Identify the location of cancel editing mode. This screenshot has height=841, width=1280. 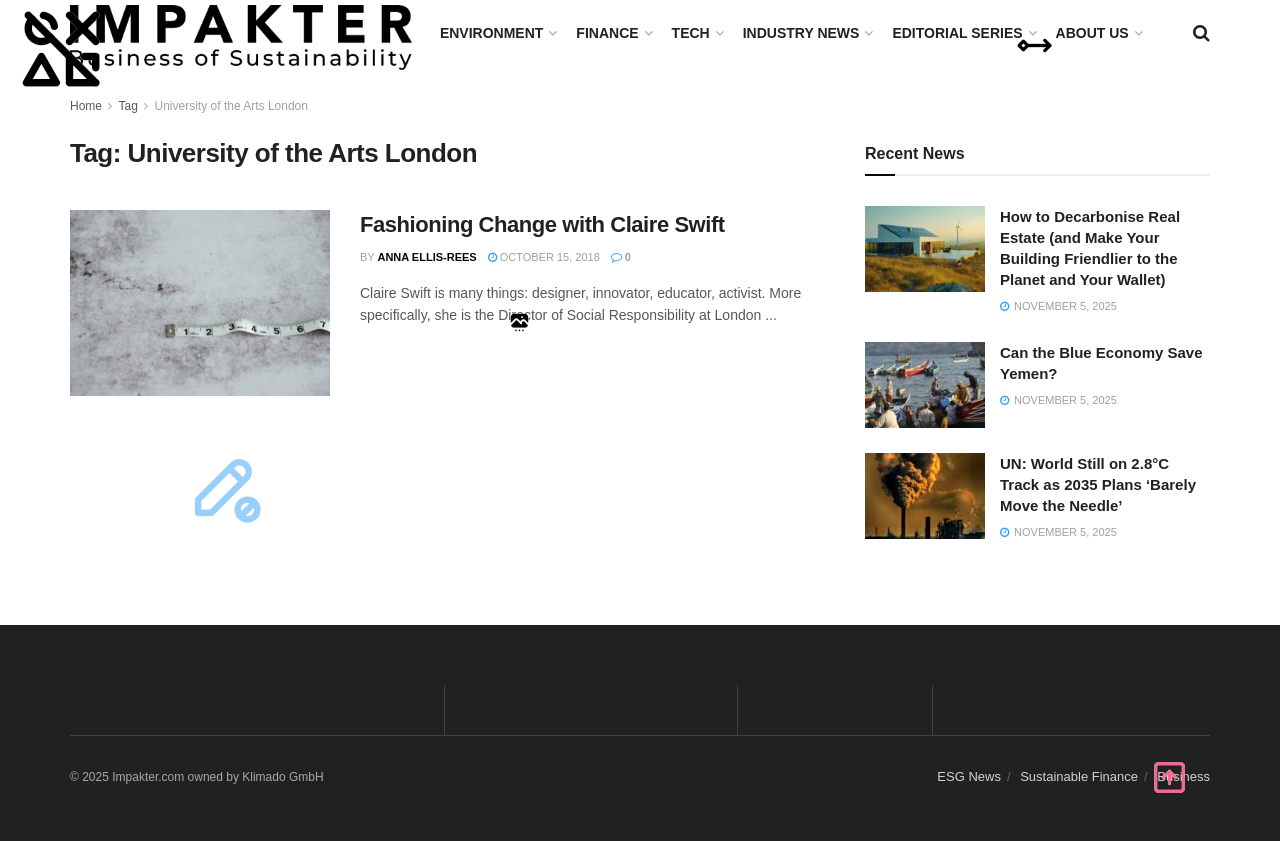
(224, 486).